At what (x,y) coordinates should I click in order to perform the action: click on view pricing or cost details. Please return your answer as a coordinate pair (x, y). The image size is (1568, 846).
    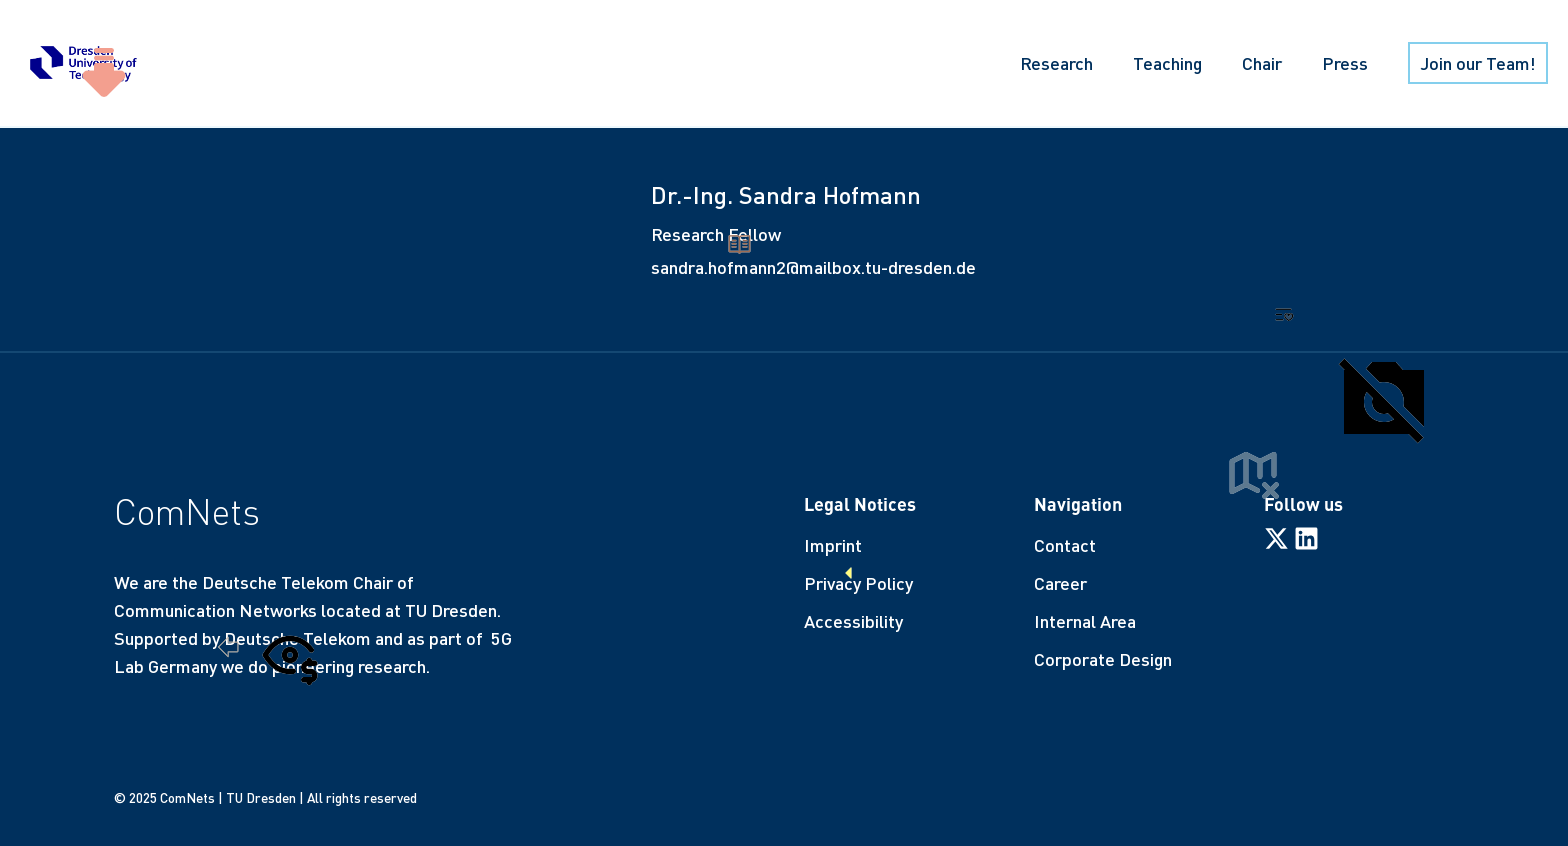
    Looking at the image, I should click on (290, 655).